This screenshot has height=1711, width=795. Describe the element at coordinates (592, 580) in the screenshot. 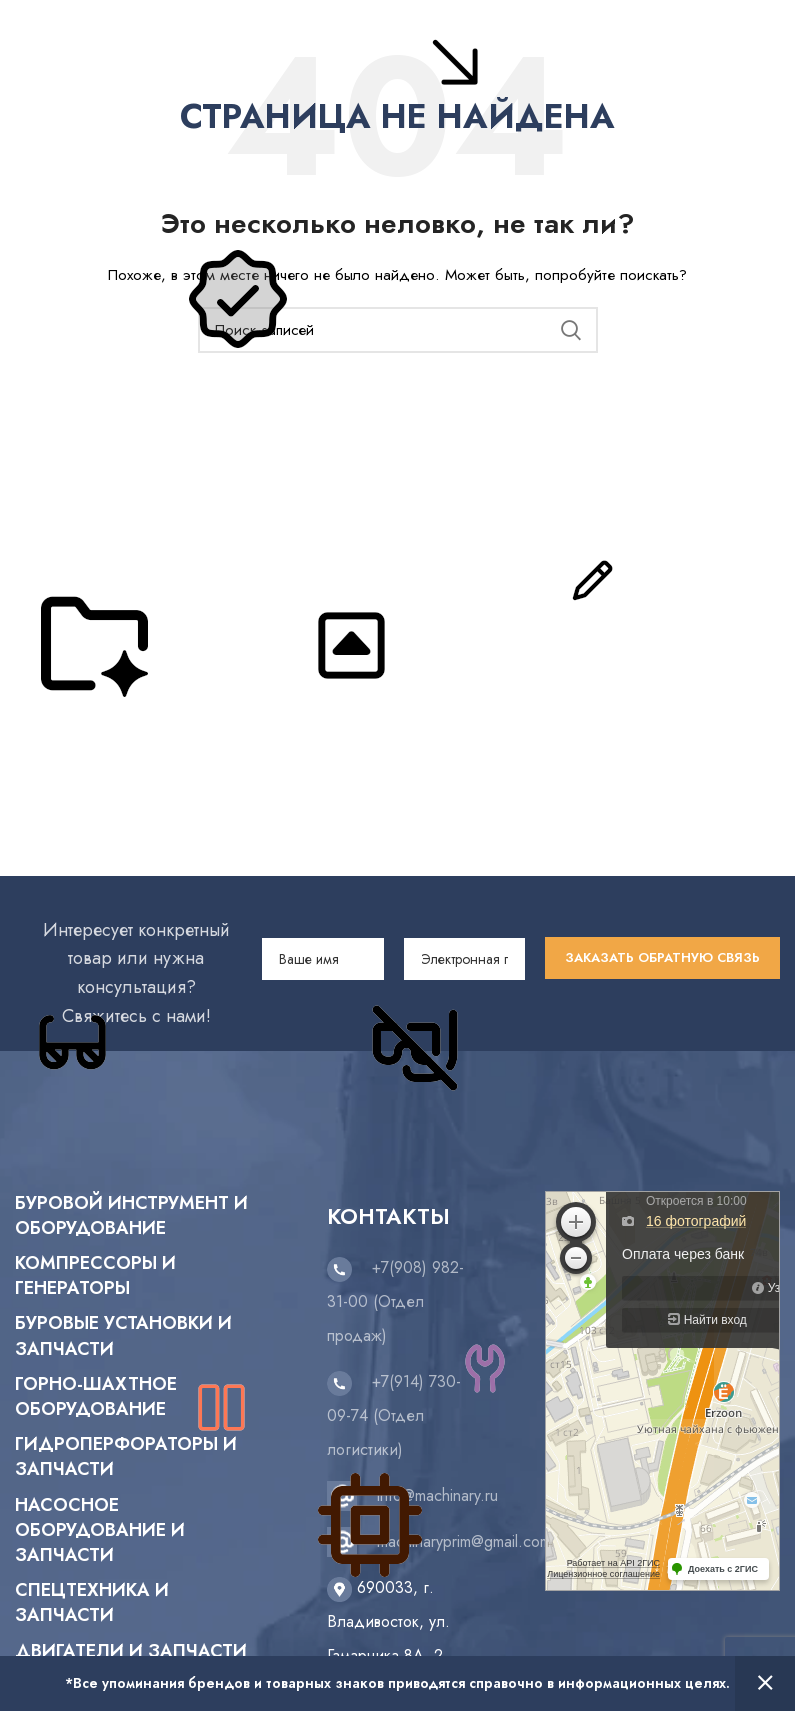

I see `edit content or settings` at that location.